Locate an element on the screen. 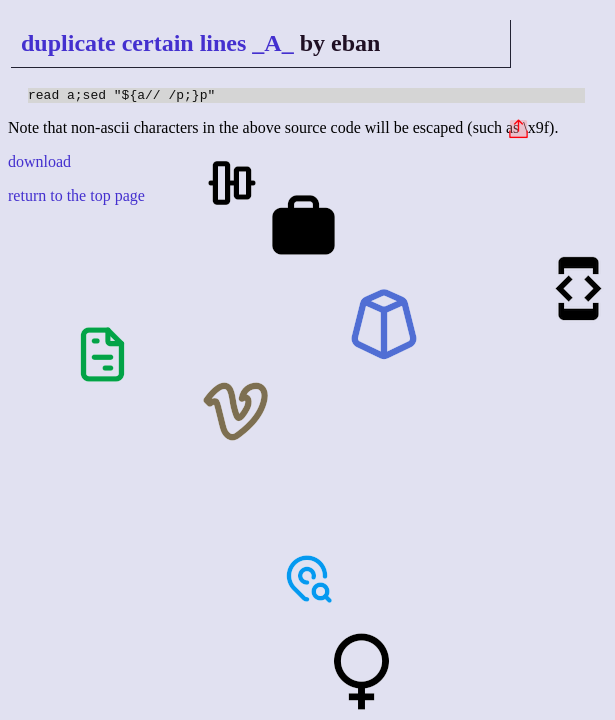 This screenshot has height=720, width=615. align objects to vertical center is located at coordinates (232, 183).